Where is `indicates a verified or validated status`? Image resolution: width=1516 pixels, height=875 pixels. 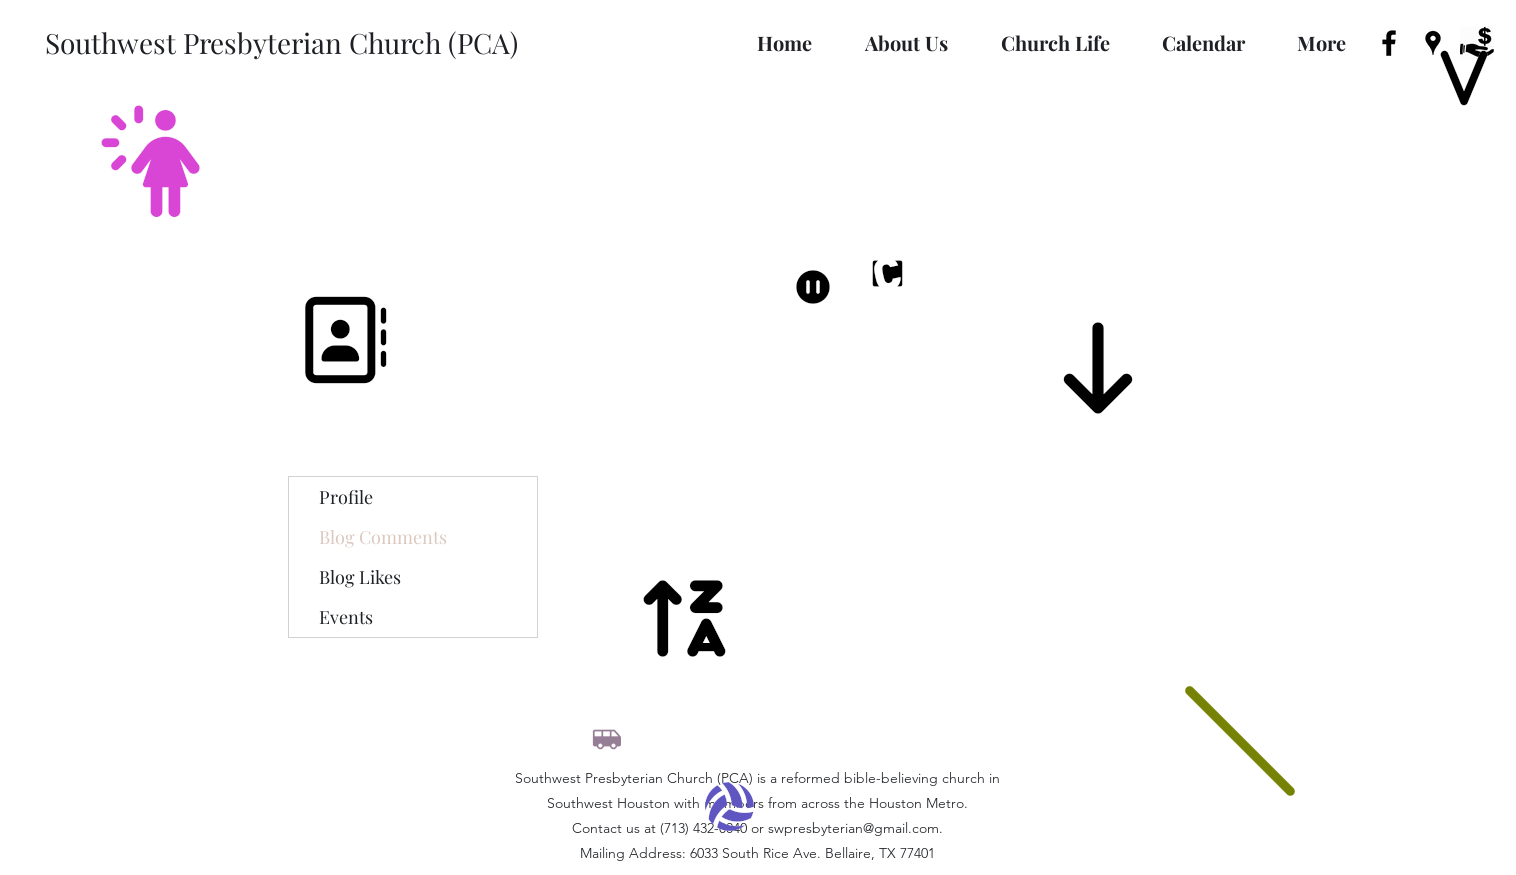 indicates a verified or validated status is located at coordinates (1464, 78).